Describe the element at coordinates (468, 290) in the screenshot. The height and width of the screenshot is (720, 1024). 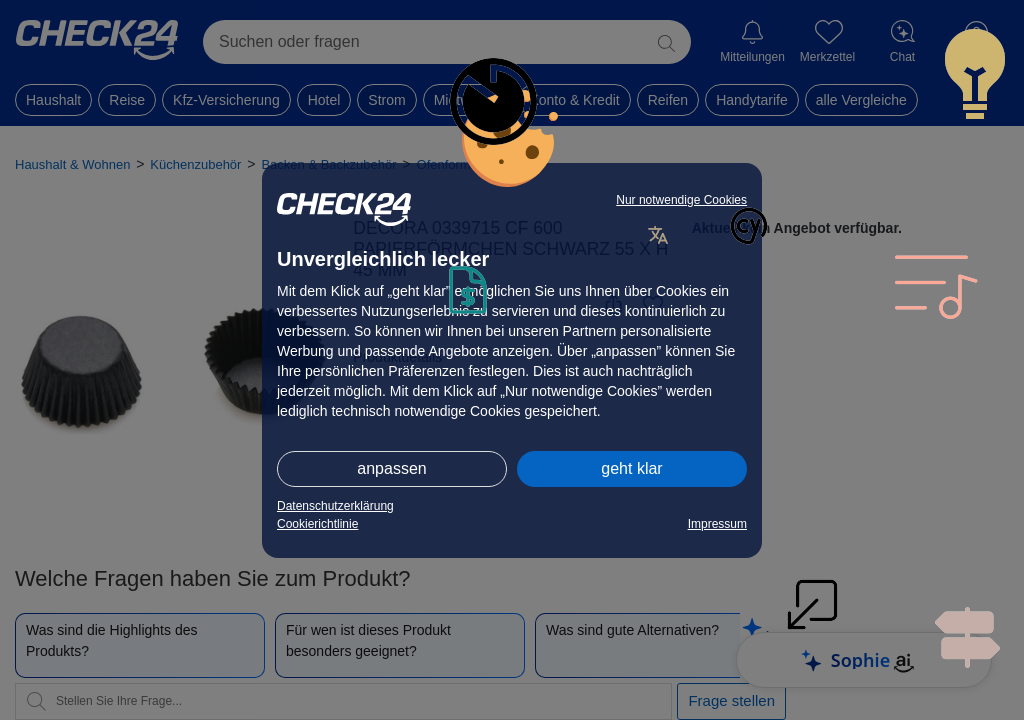
I see `view financial document or invoice` at that location.